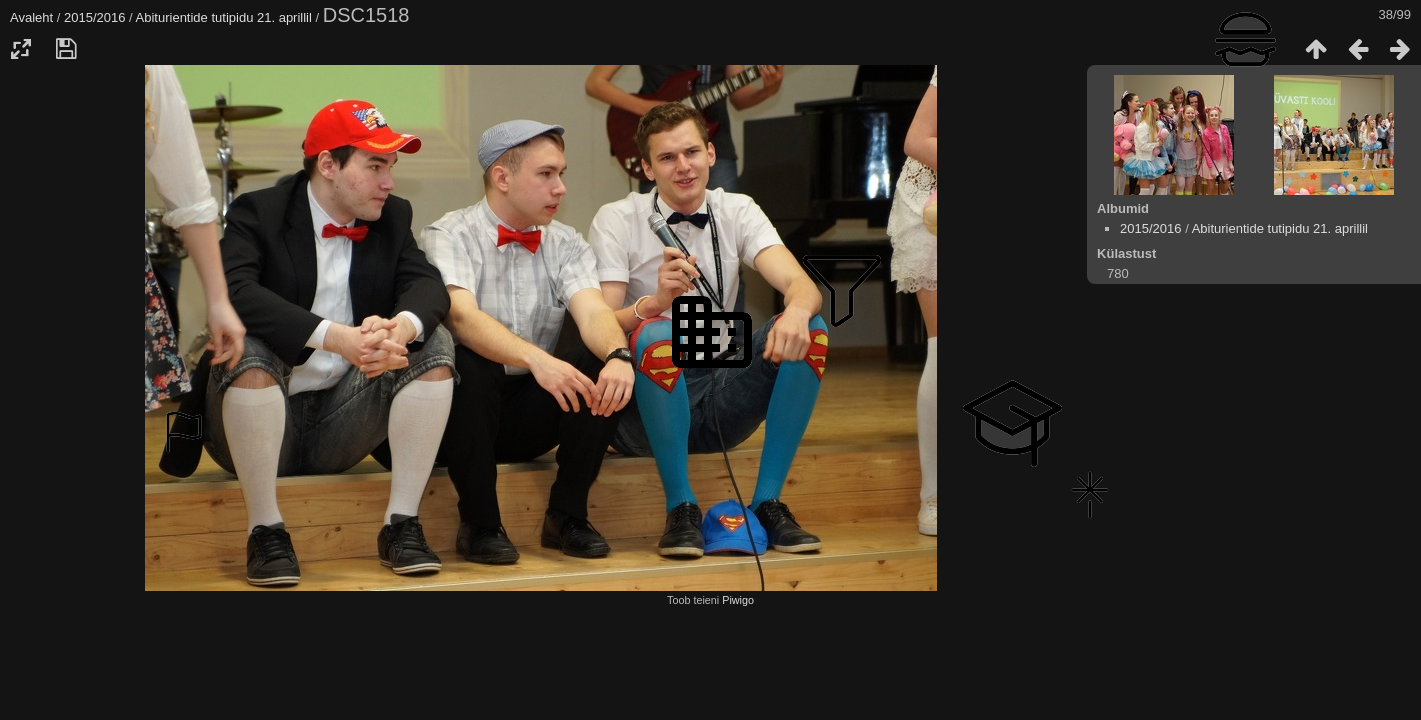 Image resolution: width=1421 pixels, height=720 pixels. Describe the element at coordinates (842, 288) in the screenshot. I see `filter or sort content` at that location.